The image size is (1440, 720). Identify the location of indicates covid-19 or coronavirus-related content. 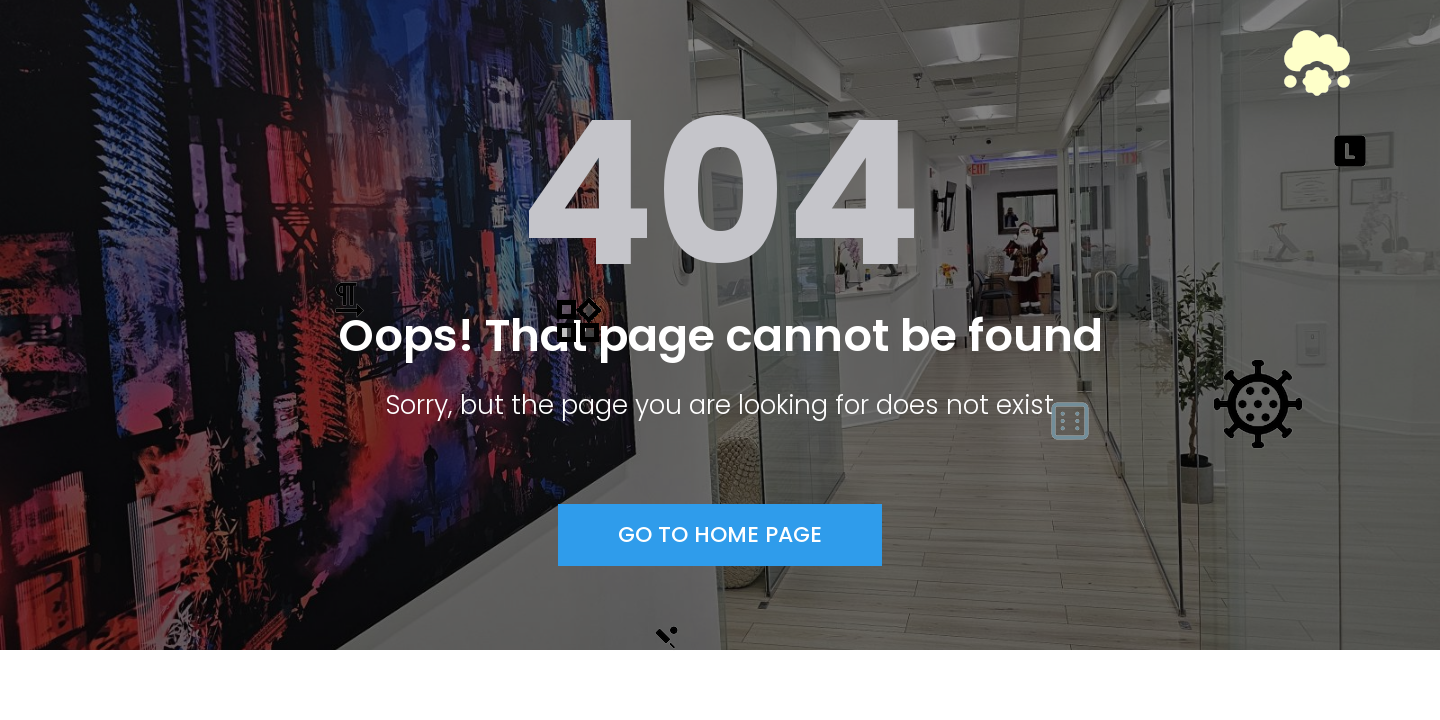
(1258, 404).